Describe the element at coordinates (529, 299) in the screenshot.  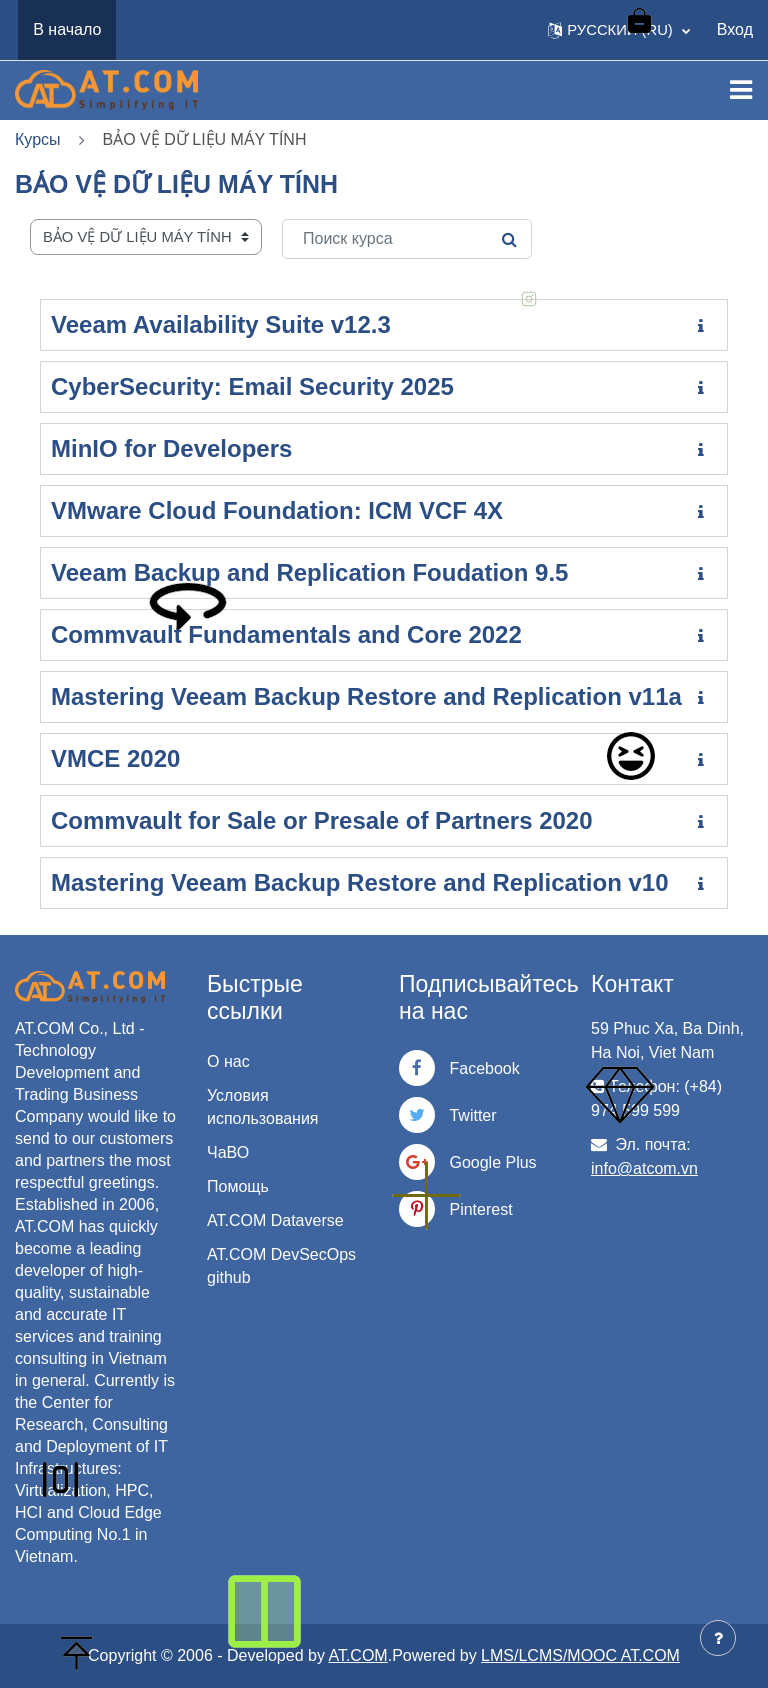
I see `open Instagram app` at that location.